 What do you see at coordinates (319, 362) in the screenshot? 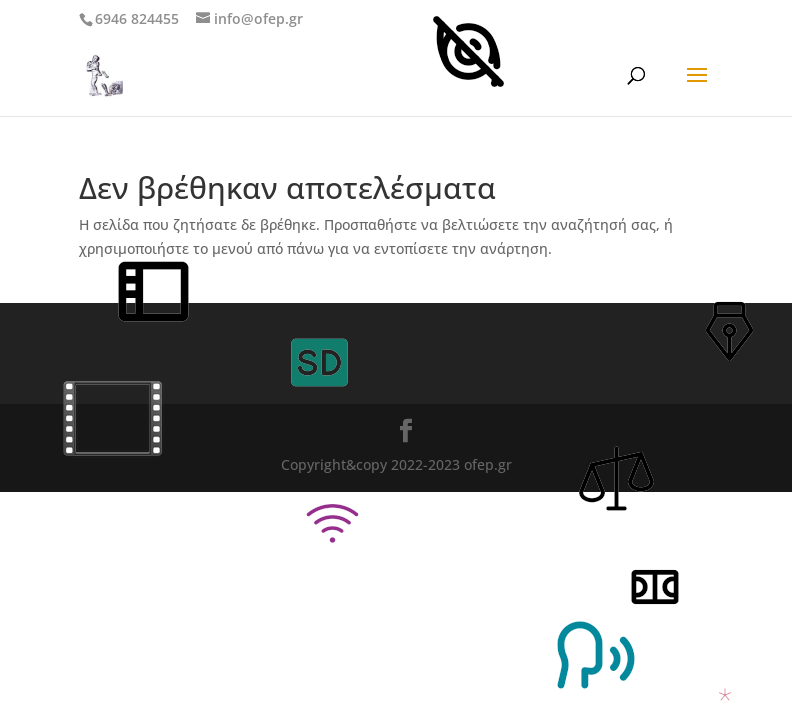
I see `indicates standard definition video quality` at bounding box center [319, 362].